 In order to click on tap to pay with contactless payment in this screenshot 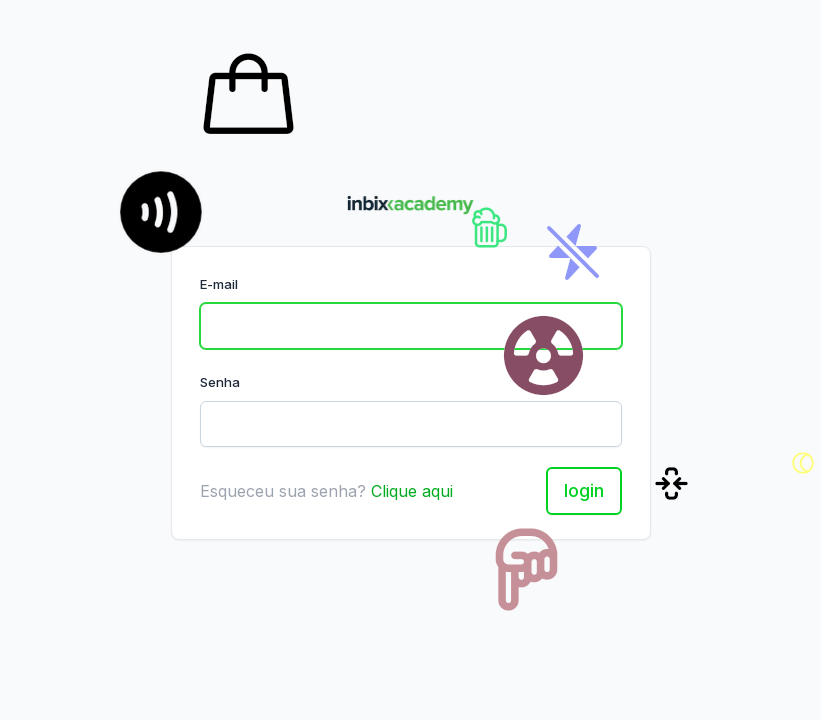, I will do `click(161, 212)`.